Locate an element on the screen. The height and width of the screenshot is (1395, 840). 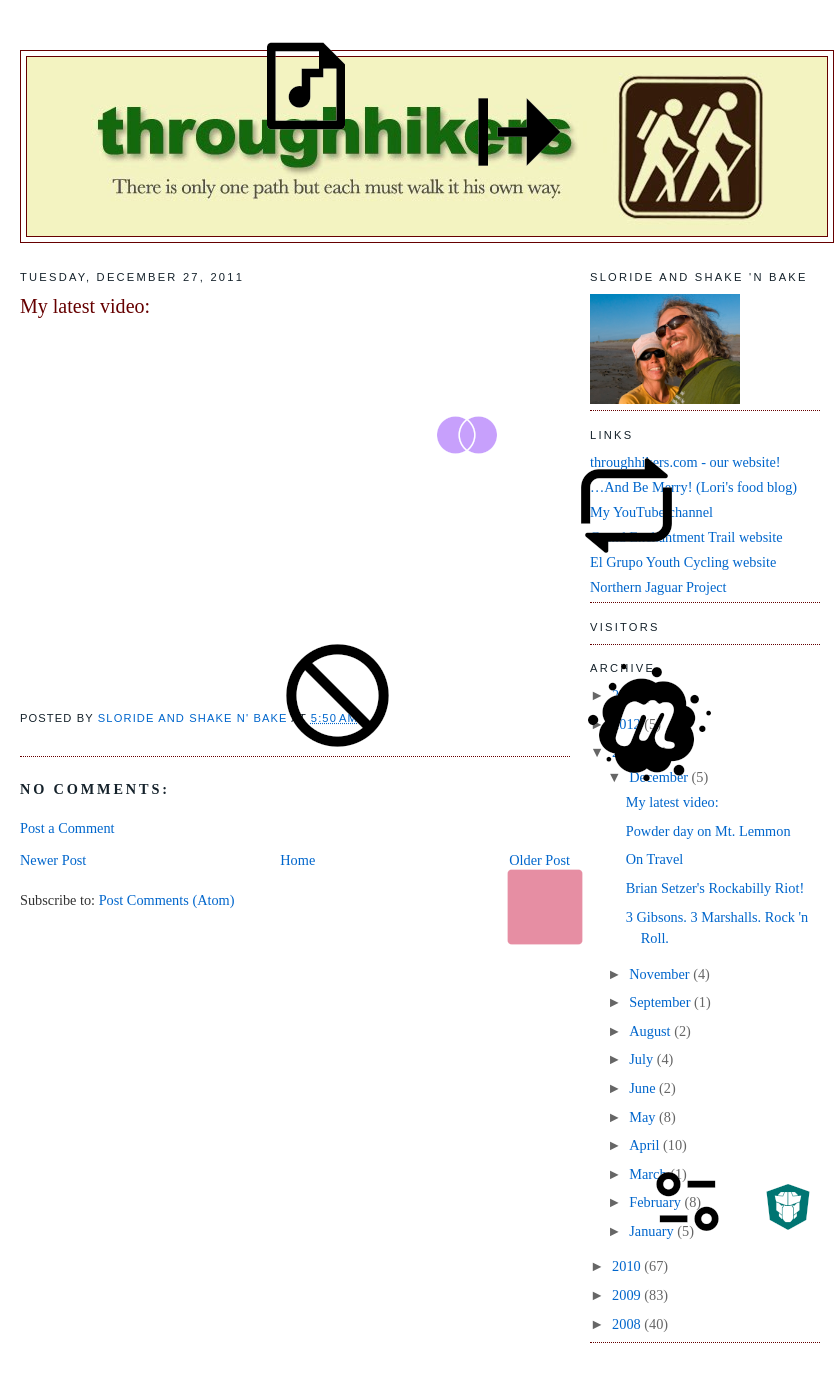
stop media playback is located at coordinates (545, 907).